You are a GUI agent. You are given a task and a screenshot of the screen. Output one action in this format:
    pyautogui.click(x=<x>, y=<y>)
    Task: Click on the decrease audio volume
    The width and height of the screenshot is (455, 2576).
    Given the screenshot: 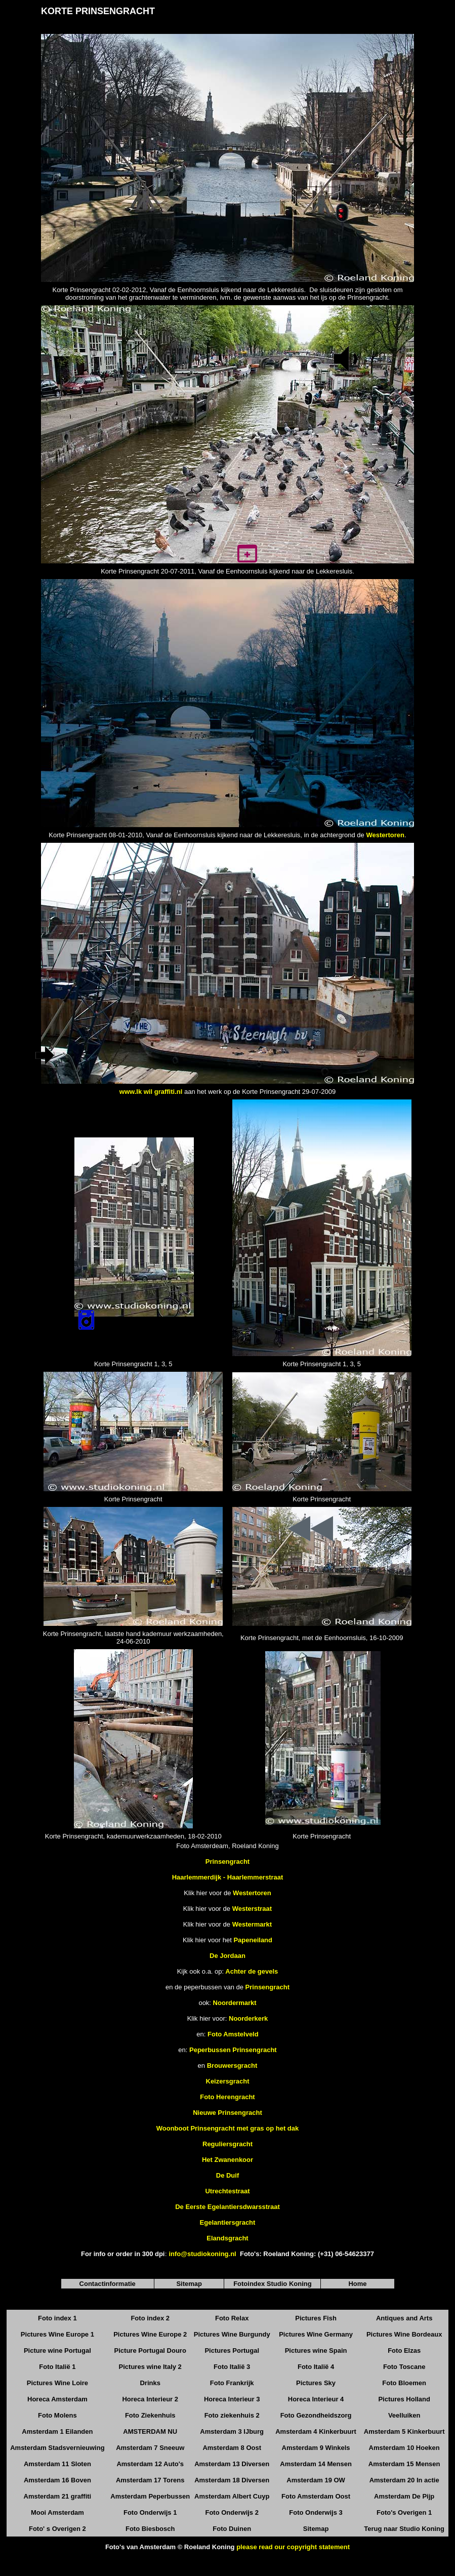 What is the action you would take?
    pyautogui.click(x=346, y=359)
    